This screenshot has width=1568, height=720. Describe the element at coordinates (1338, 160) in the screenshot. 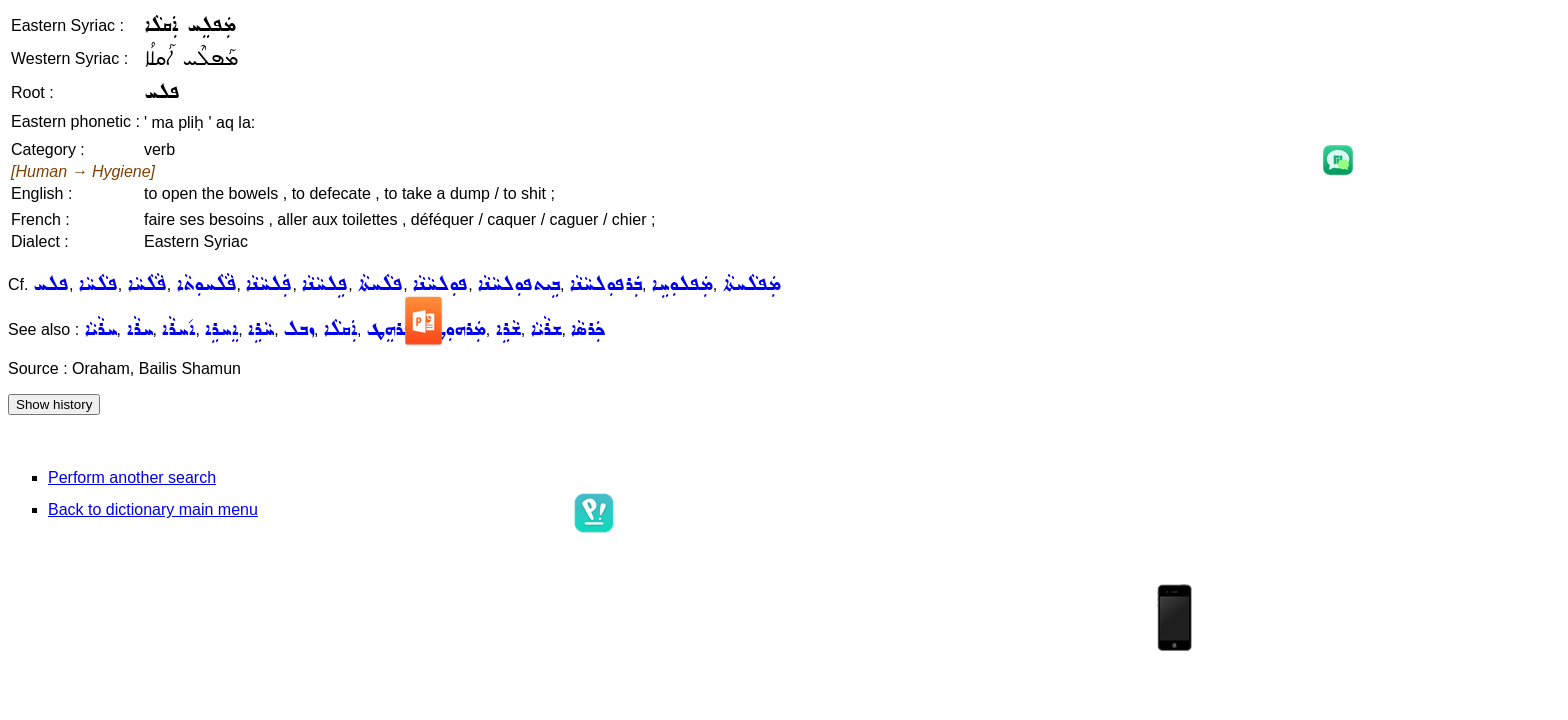

I see `open matray messaging app` at that location.